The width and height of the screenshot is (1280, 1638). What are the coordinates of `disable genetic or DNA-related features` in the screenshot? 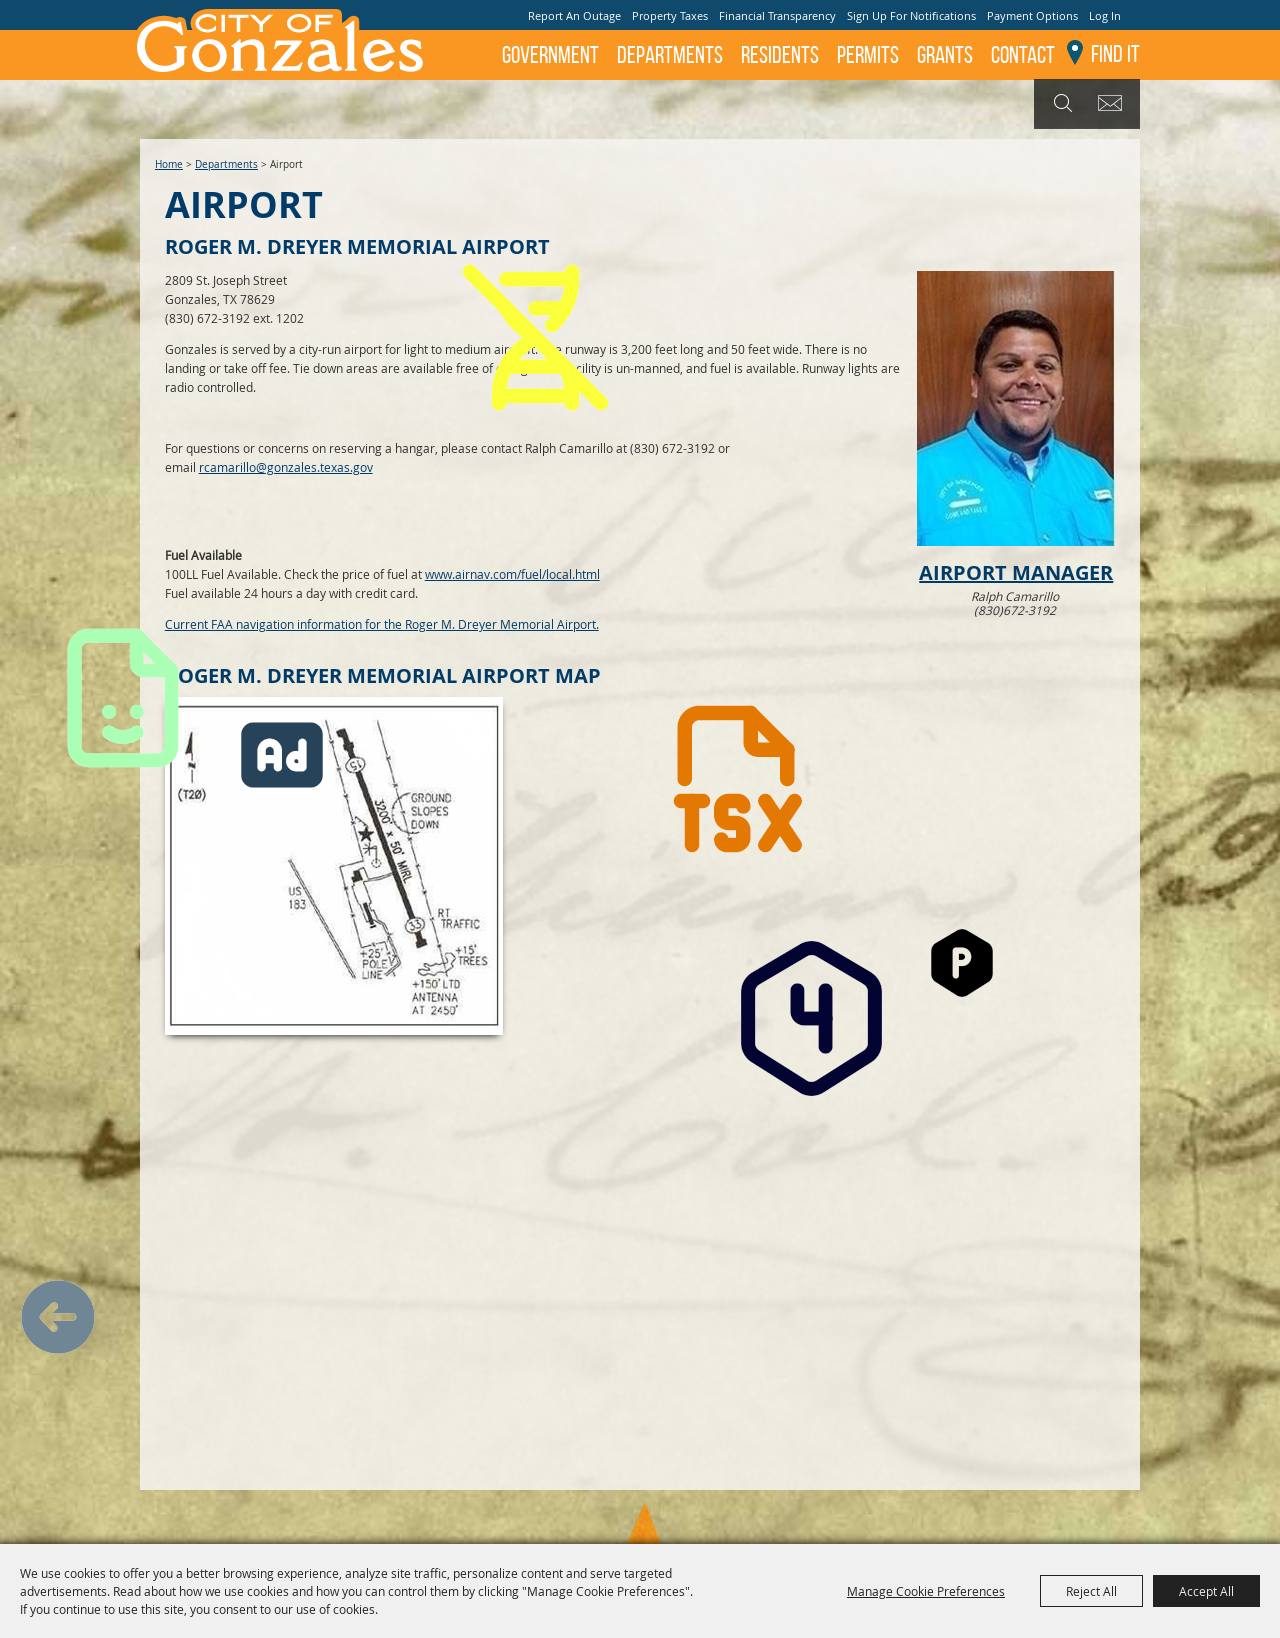 It's located at (535, 337).